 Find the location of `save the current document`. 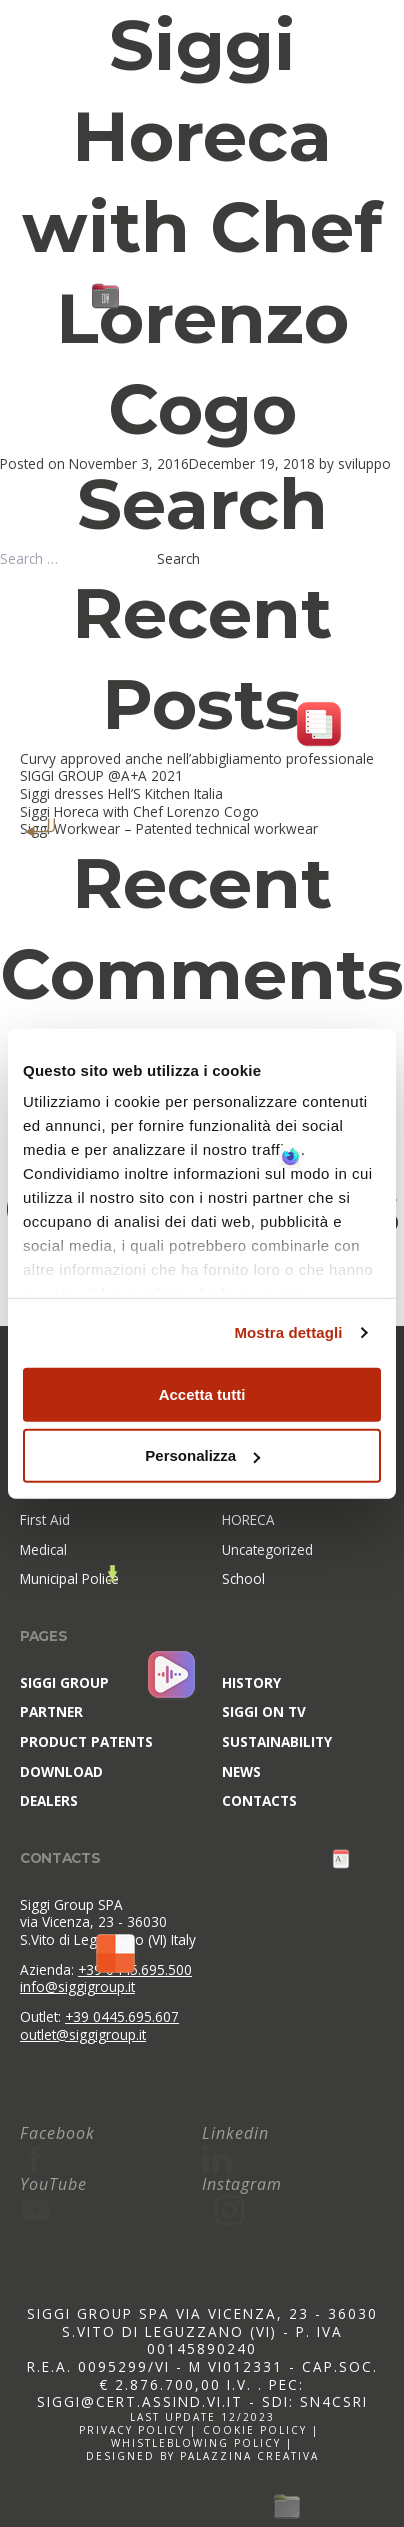

save the current document is located at coordinates (112, 1573).